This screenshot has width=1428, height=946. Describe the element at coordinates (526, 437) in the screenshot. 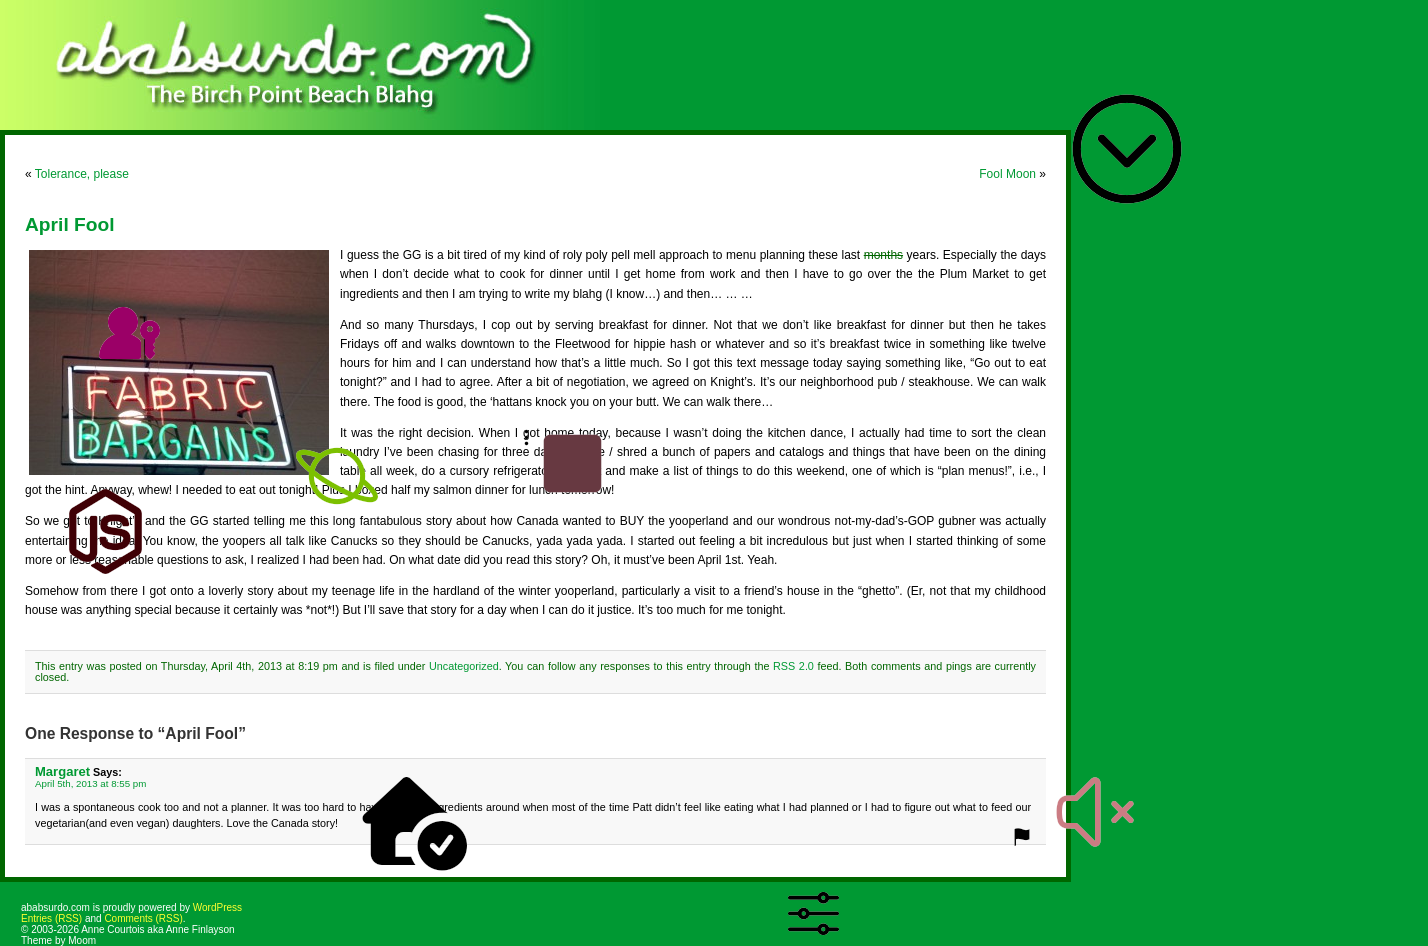

I see `open more options menu` at that location.